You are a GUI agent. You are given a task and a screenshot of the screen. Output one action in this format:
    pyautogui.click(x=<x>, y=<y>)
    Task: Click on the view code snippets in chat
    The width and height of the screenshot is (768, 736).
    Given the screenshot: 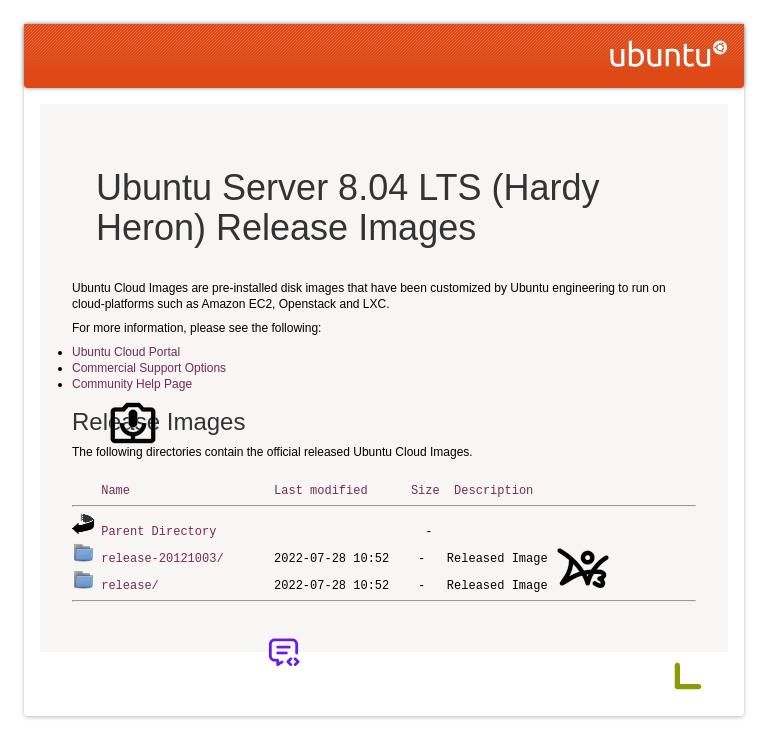 What is the action you would take?
    pyautogui.click(x=283, y=651)
    